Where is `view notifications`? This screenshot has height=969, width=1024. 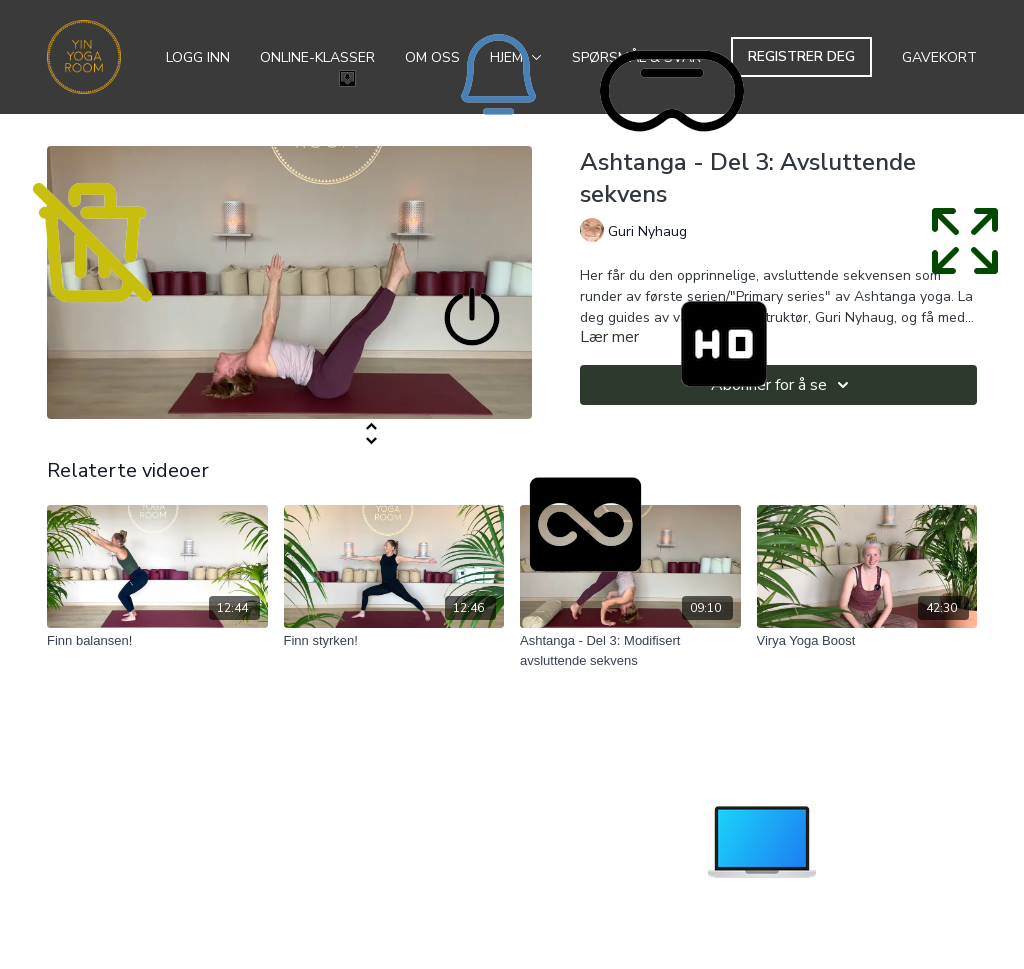
view notifications is located at coordinates (498, 74).